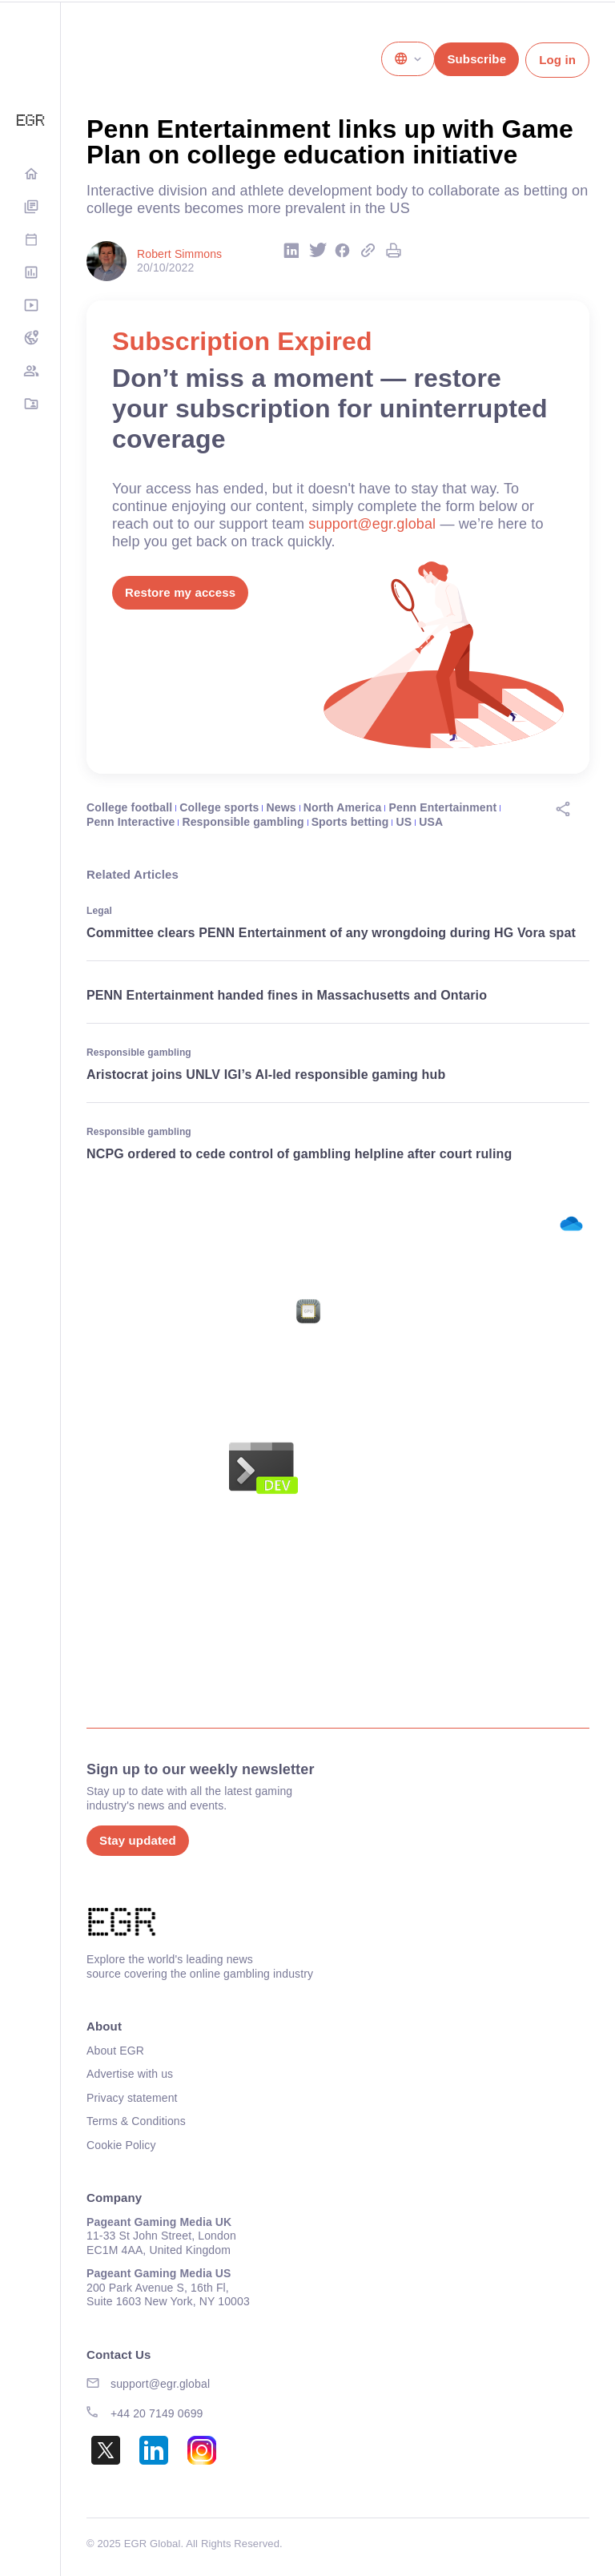 This screenshot has height=2576, width=615. What do you see at coordinates (571, 1223) in the screenshot?
I see `open microsoft onedrive` at bounding box center [571, 1223].